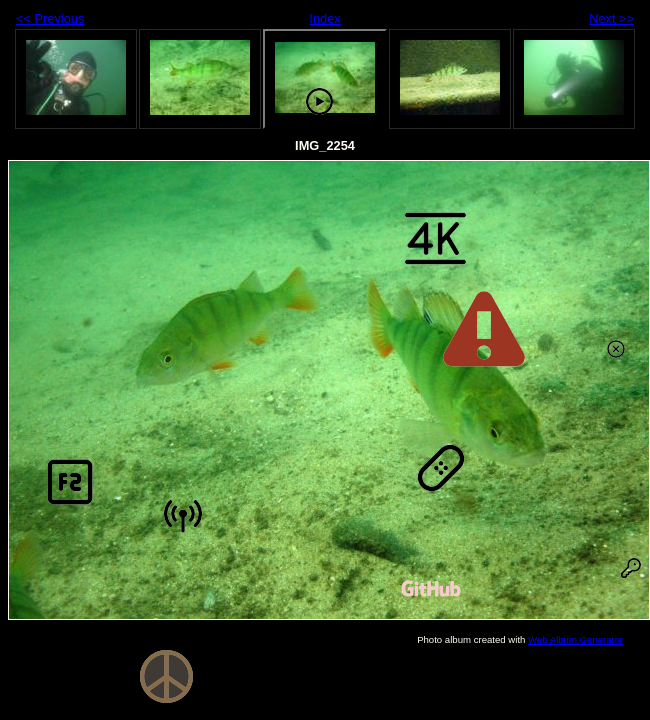 This screenshot has width=650, height=720. What do you see at coordinates (70, 482) in the screenshot?
I see `toggle F2 function key shortcut` at bounding box center [70, 482].